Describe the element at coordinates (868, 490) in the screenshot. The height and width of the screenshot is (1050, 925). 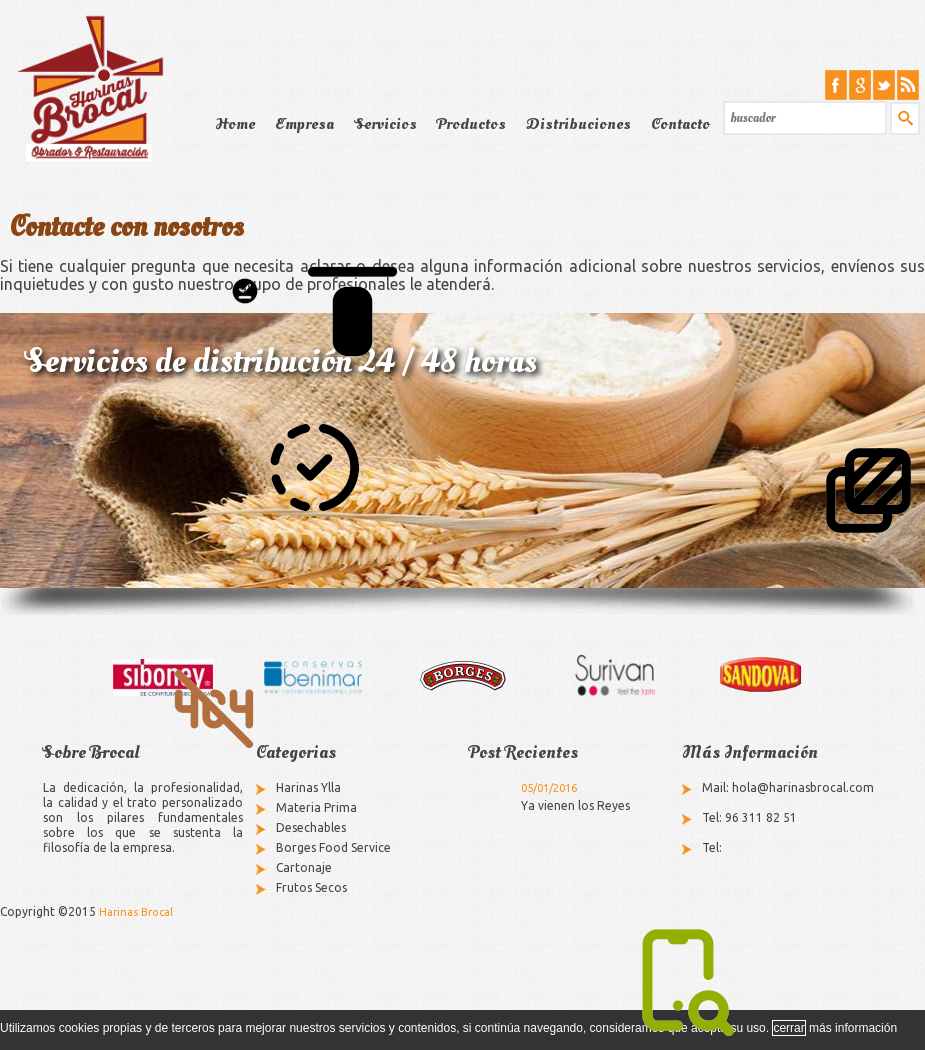
I see `view selected layers in a design tool` at that location.